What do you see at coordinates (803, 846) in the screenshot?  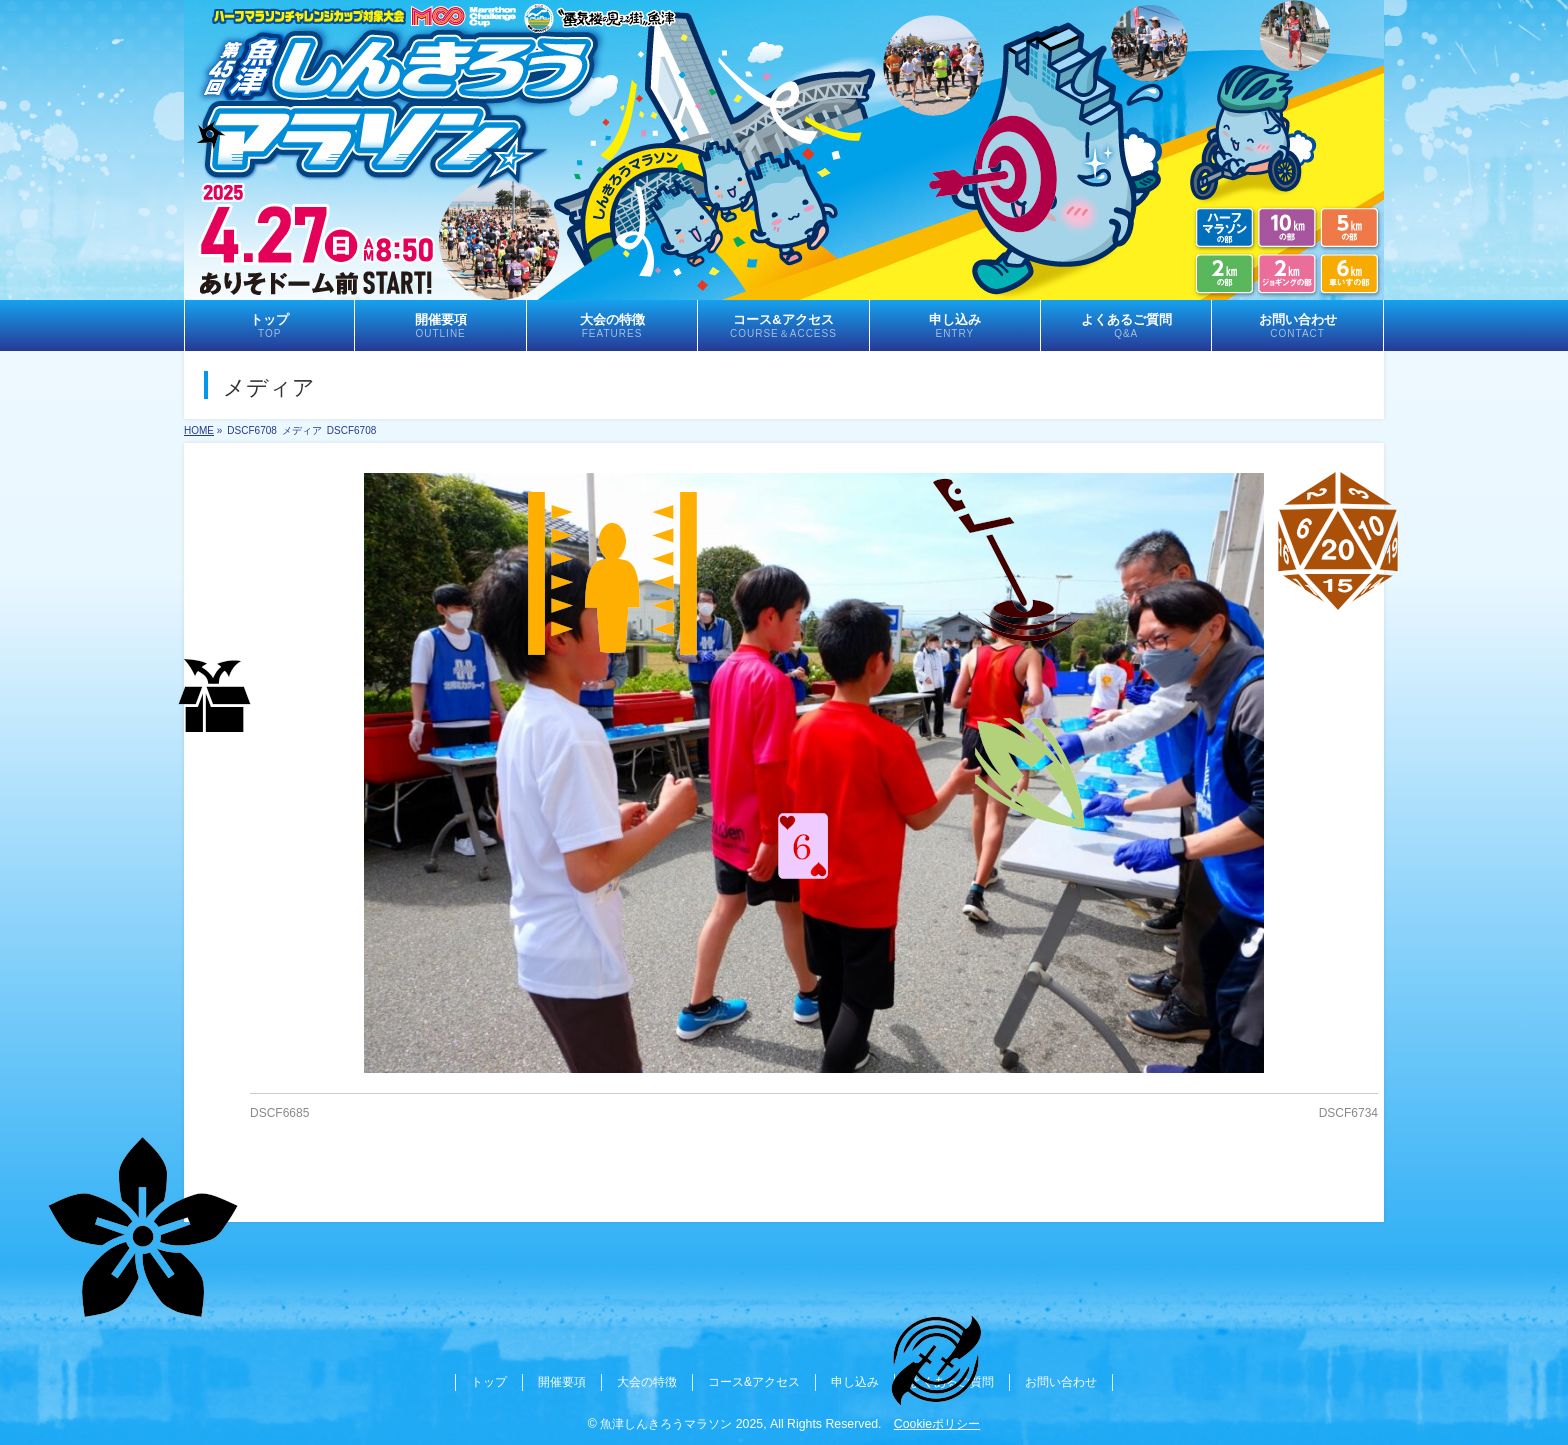 I see `six of hearts playing card` at bounding box center [803, 846].